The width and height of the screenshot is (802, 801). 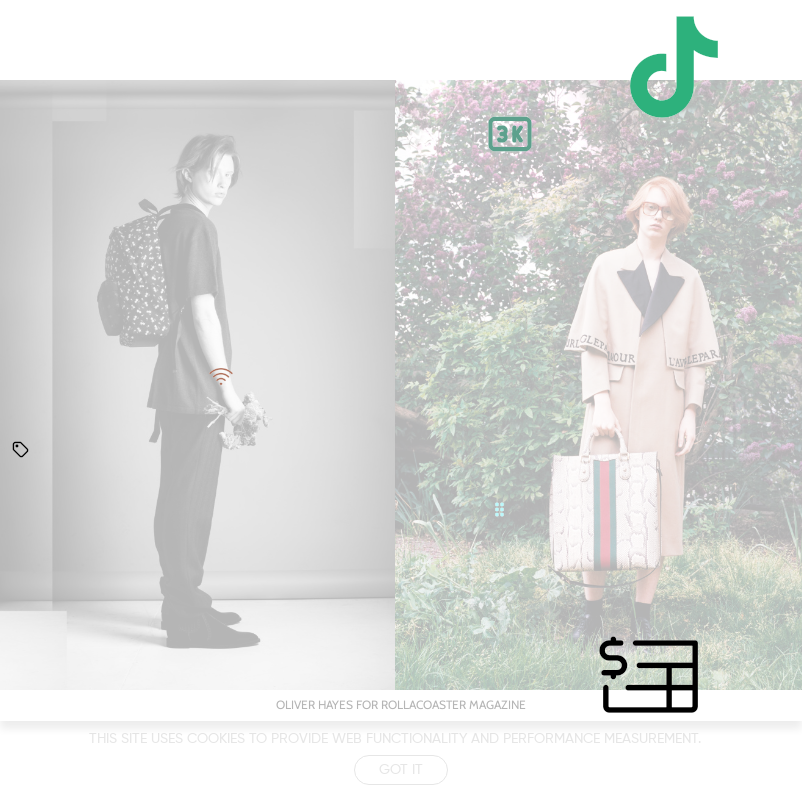 I want to click on add or manage tags, so click(x=20, y=449).